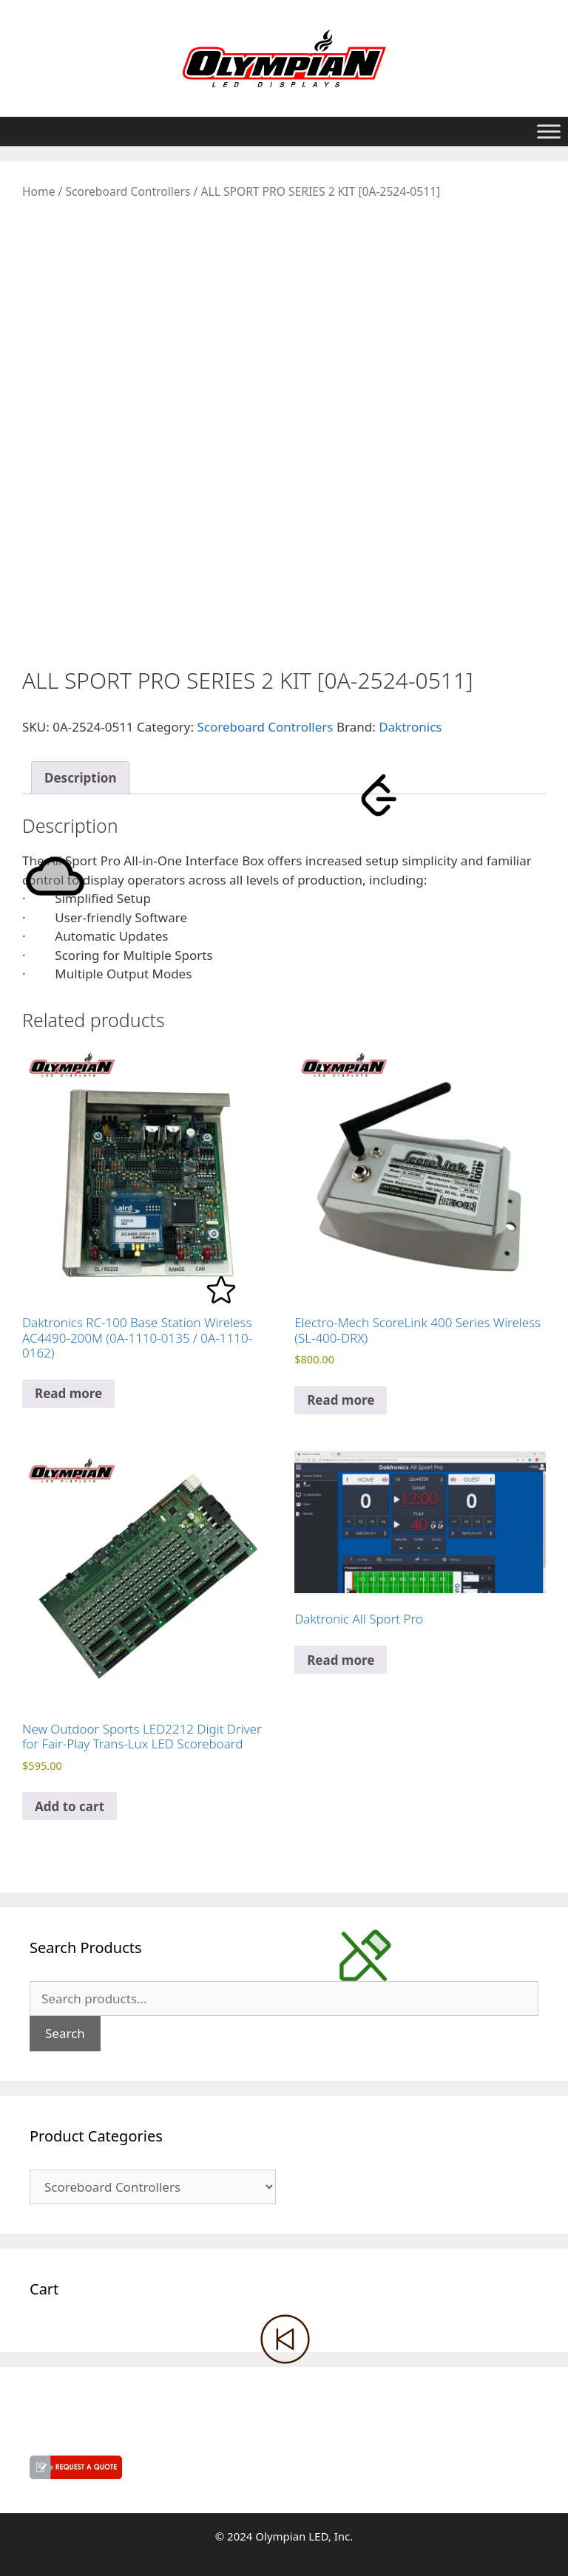  What do you see at coordinates (55, 876) in the screenshot?
I see `cloud storage or sync status` at bounding box center [55, 876].